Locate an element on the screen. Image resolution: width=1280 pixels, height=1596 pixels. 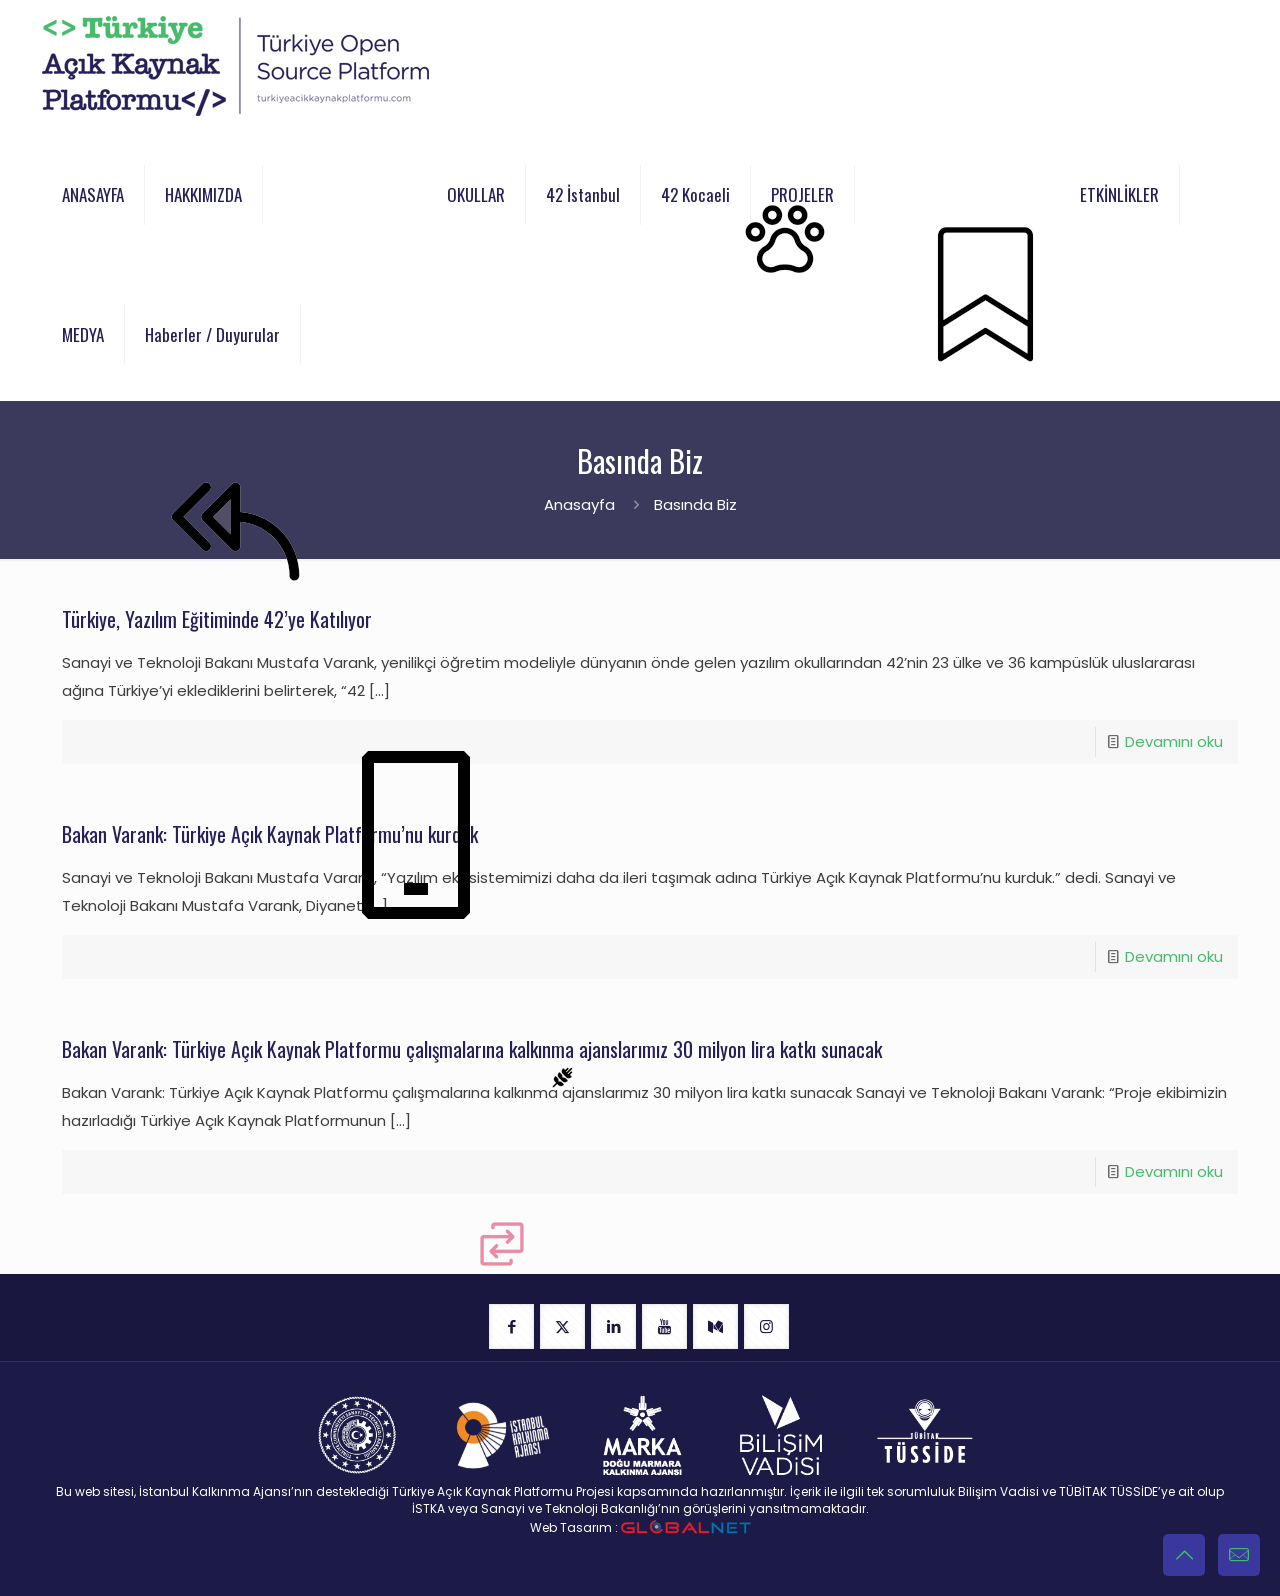
save this item for later is located at coordinates (985, 291).